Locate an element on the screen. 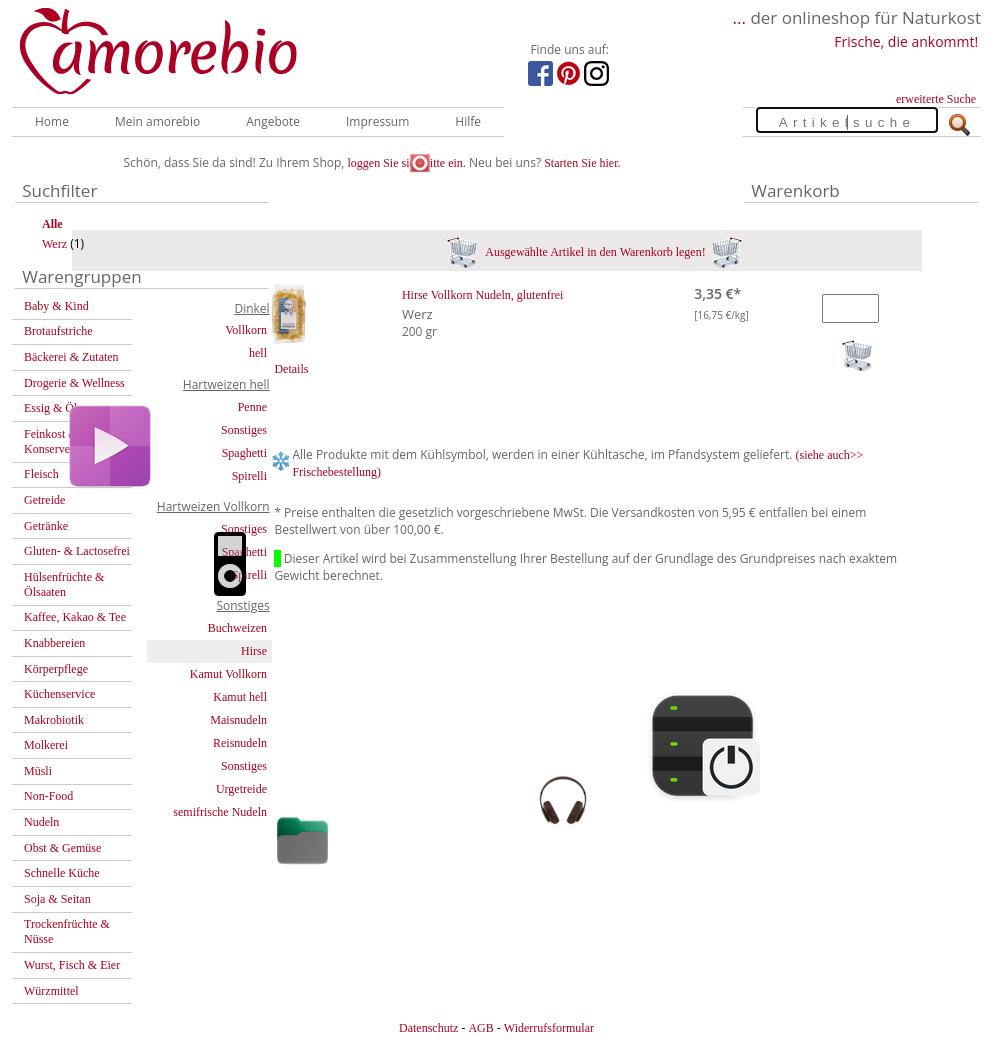  iPod nano device in sidebar is located at coordinates (230, 564).